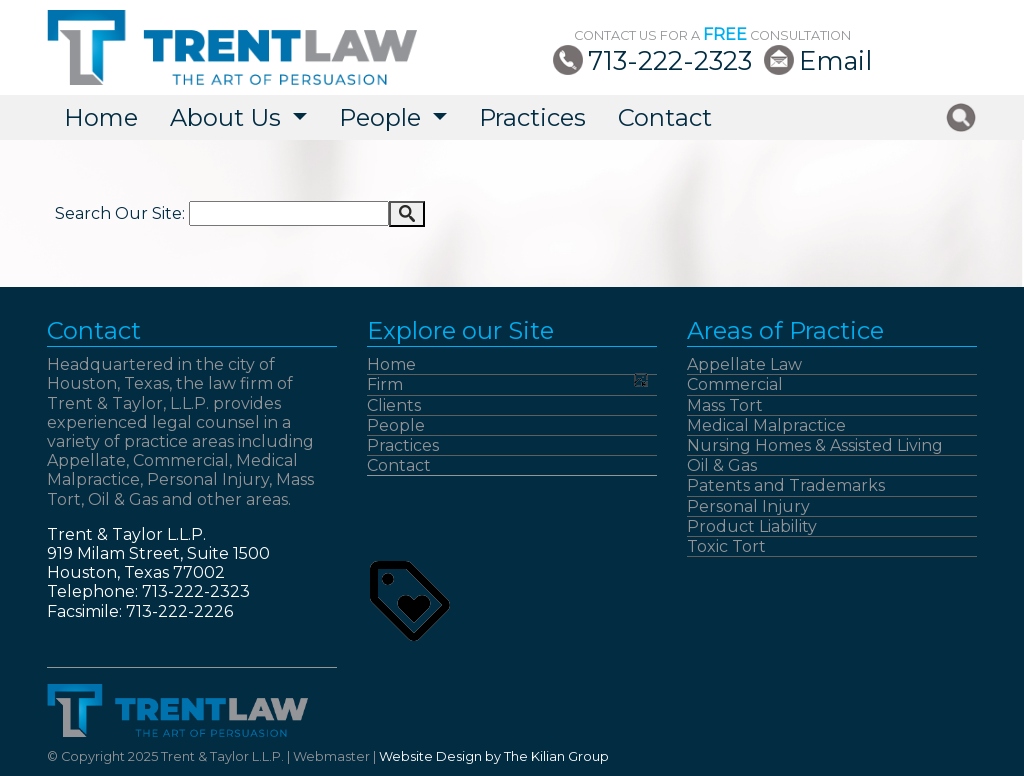  I want to click on view loyalty rewards or points, so click(410, 601).